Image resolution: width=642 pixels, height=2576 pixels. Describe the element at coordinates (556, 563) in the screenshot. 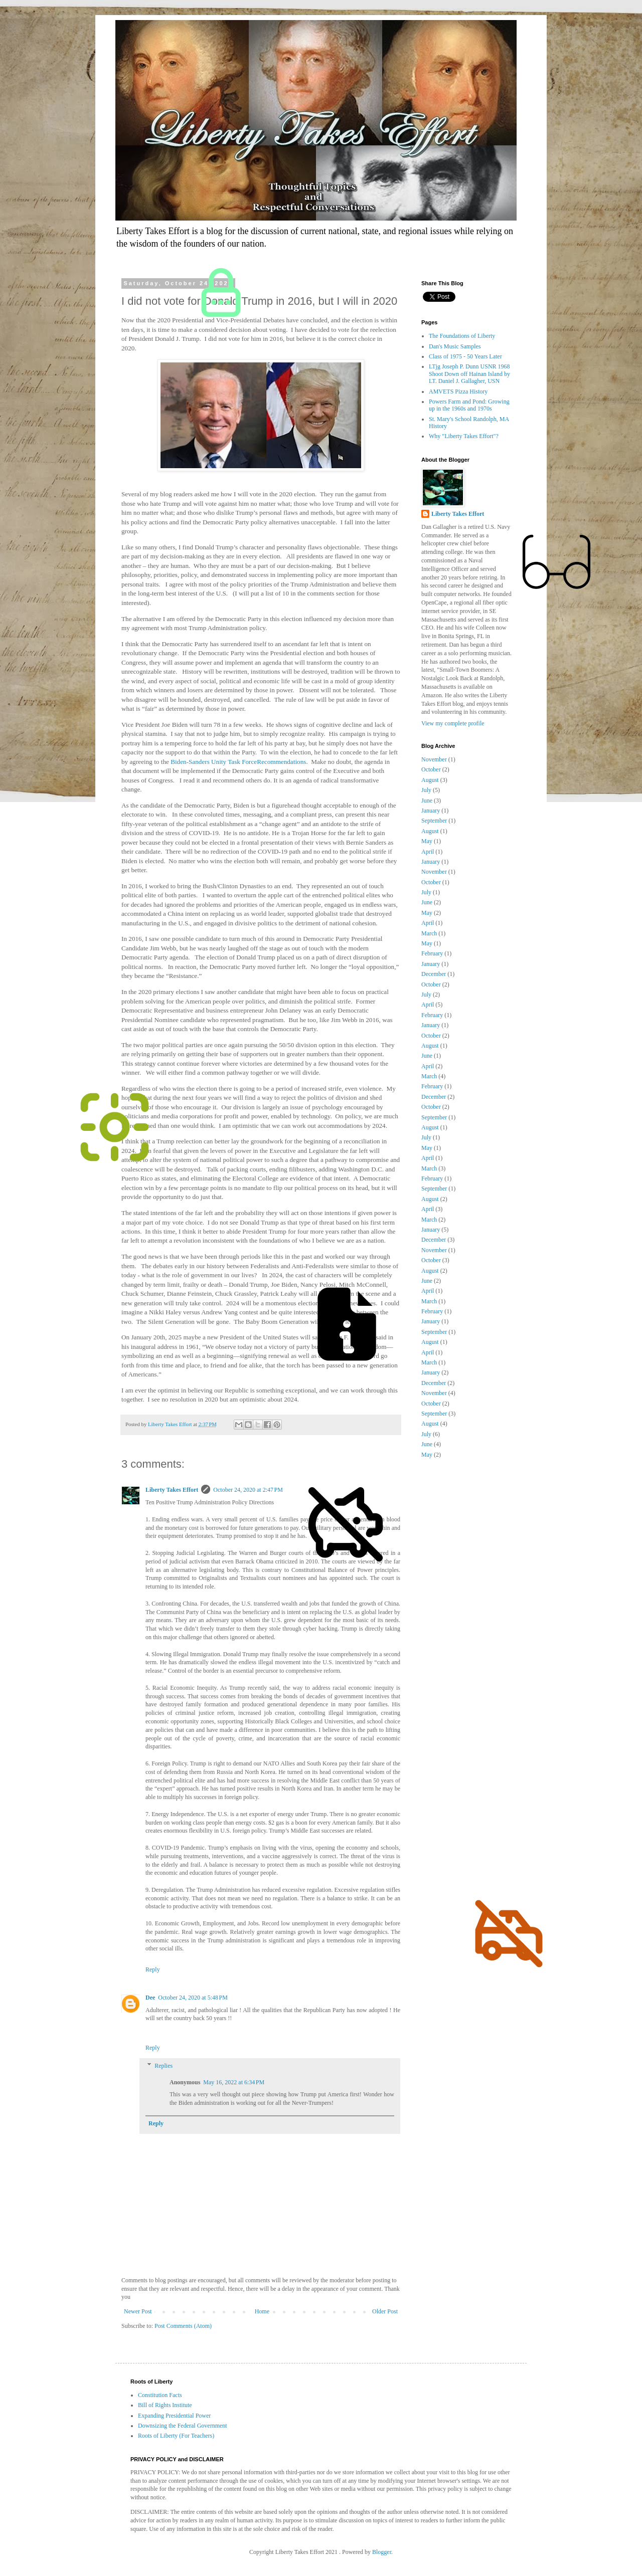

I see `access reading mode or reader view` at that location.